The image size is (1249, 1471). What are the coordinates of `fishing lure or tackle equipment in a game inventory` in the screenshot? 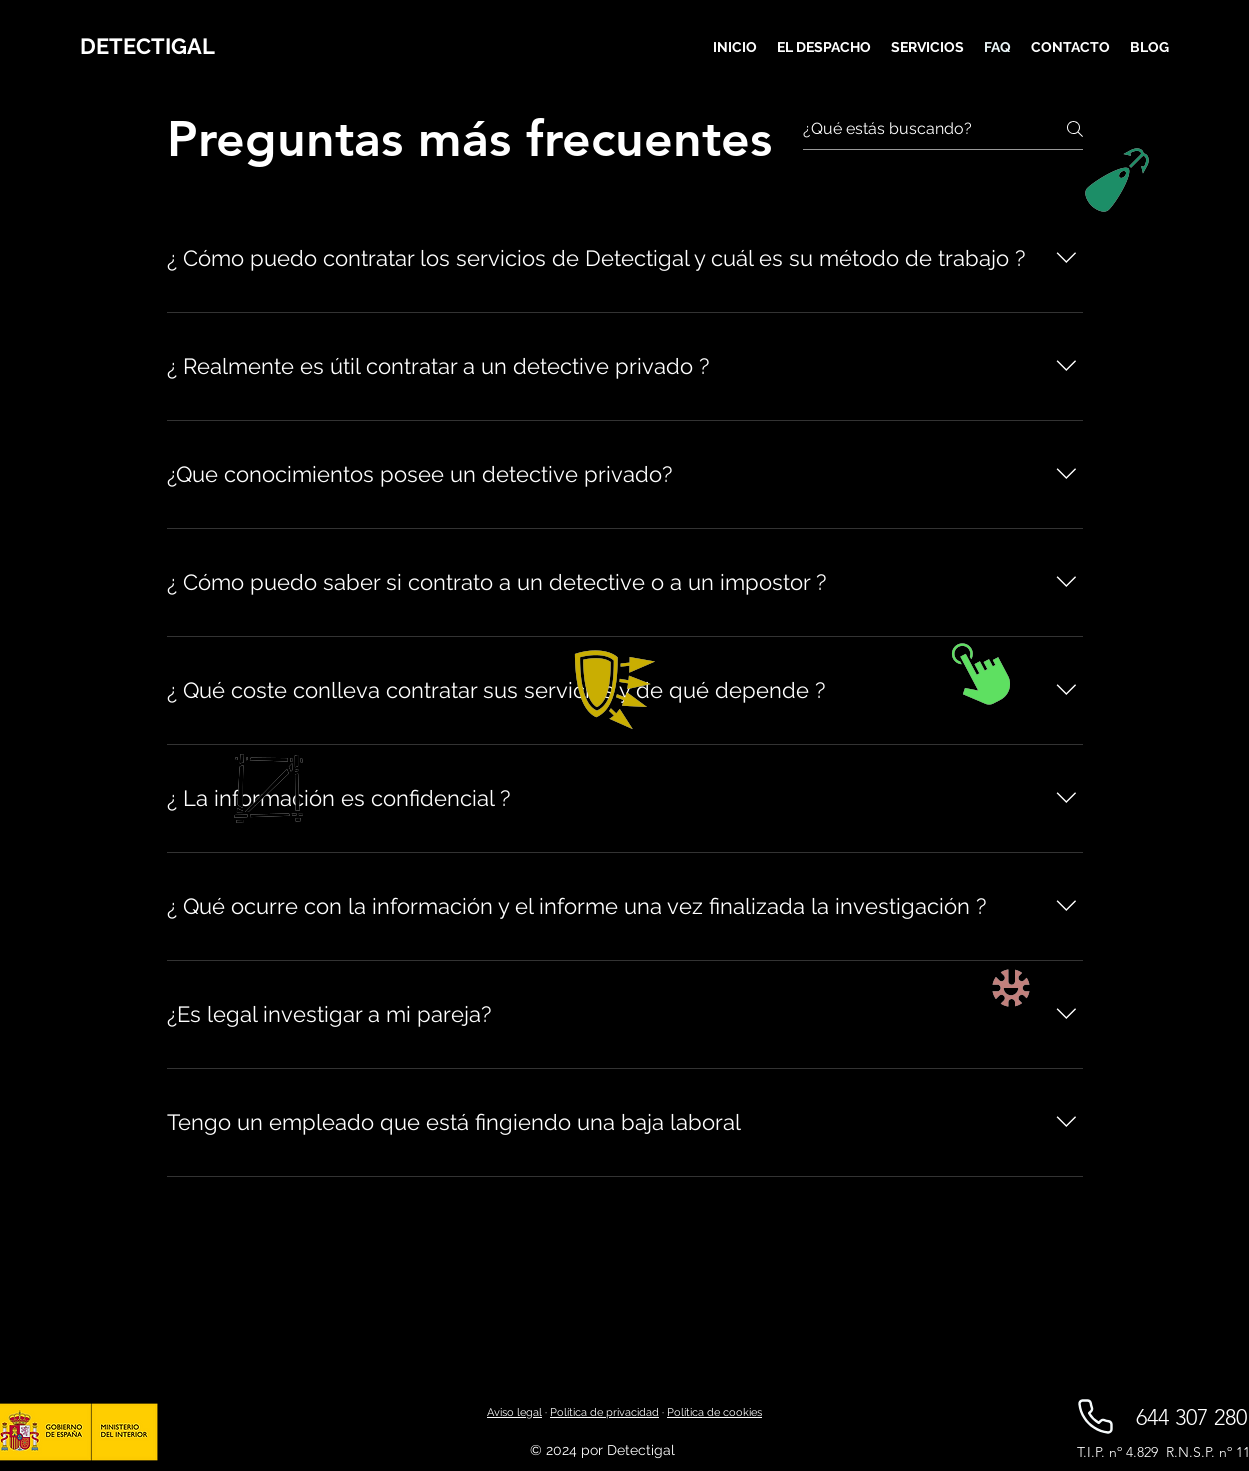 It's located at (1117, 180).